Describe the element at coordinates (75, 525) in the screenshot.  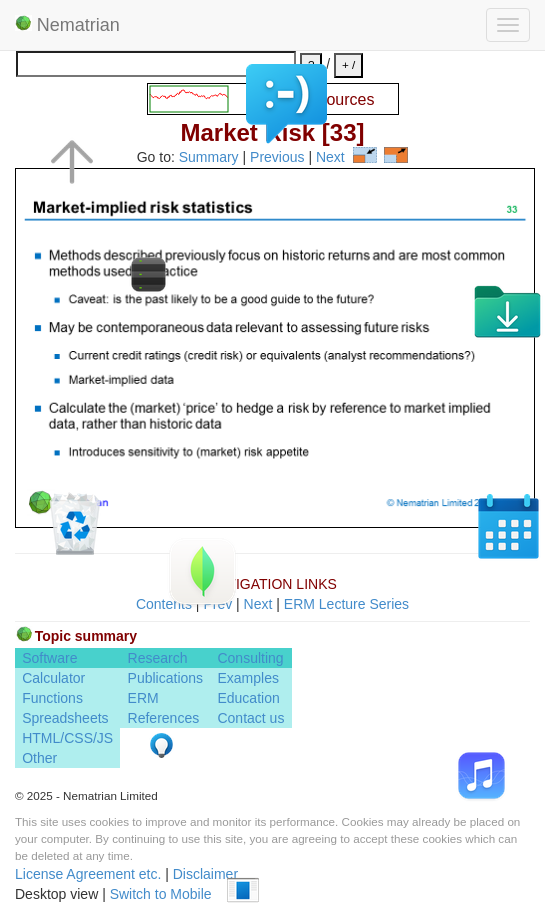
I see `open the recycle bin to view deleted files` at that location.